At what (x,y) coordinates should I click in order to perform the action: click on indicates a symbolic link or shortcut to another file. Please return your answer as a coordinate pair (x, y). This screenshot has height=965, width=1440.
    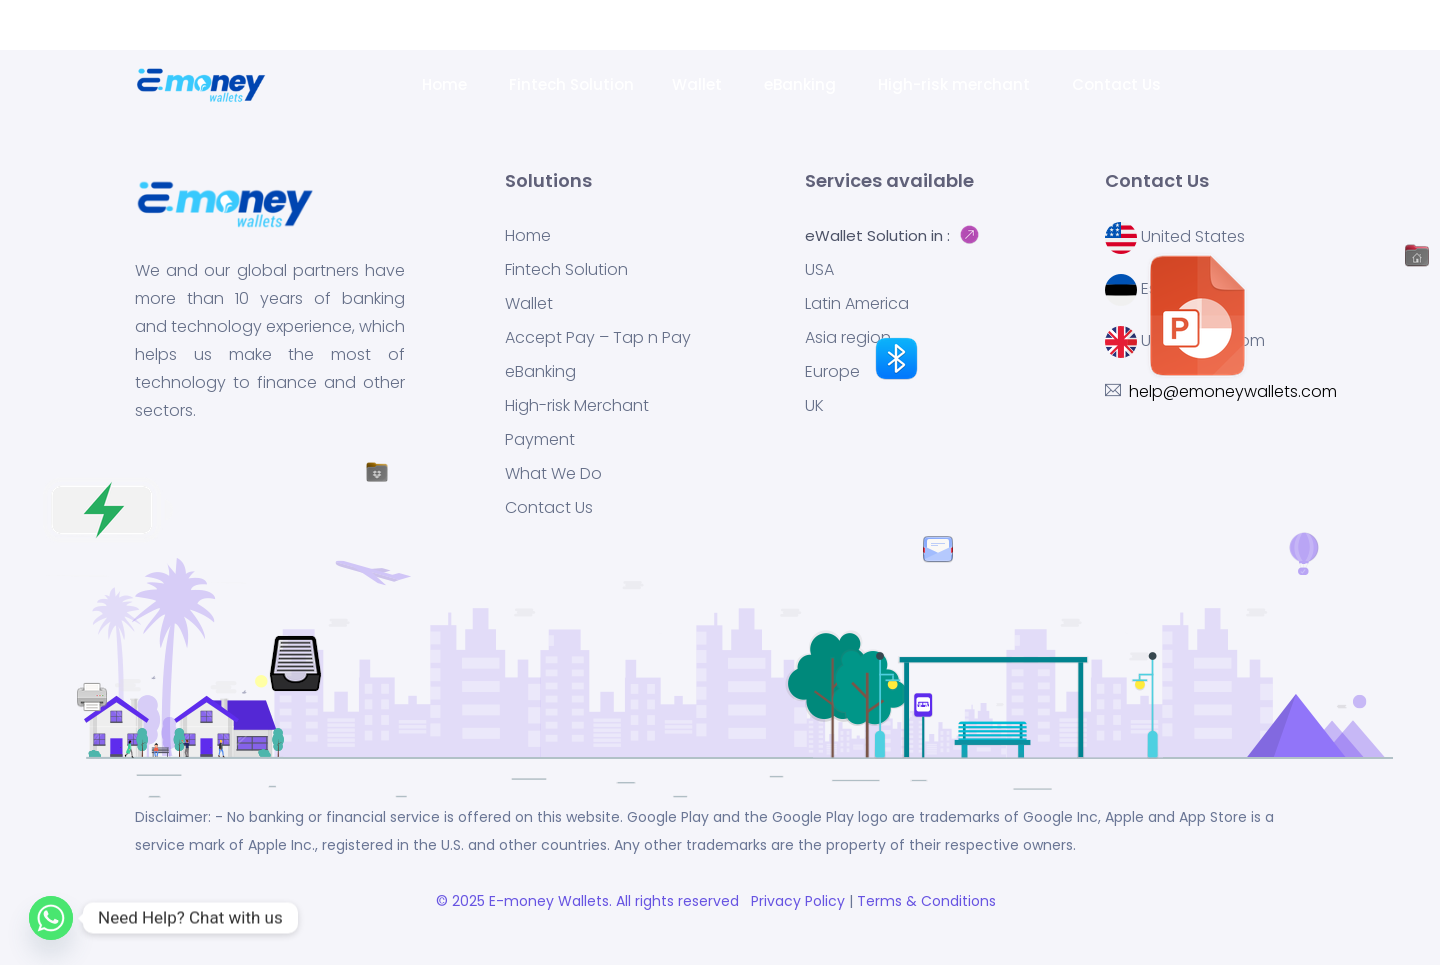
    Looking at the image, I should click on (969, 234).